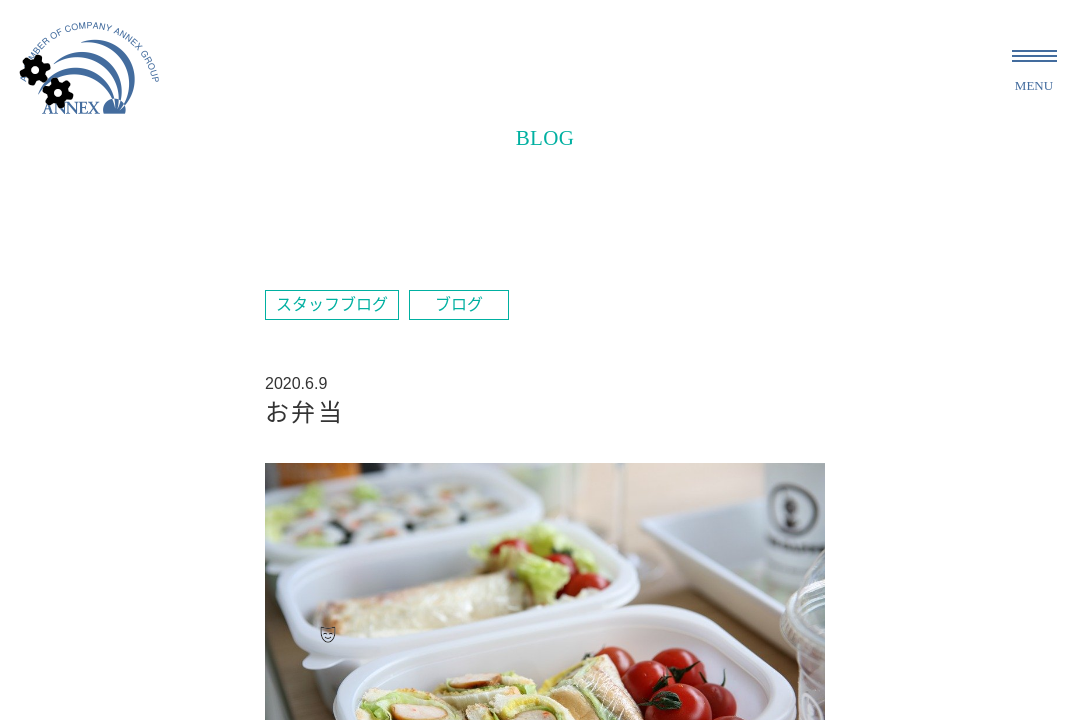 The image size is (1090, 720). Describe the element at coordinates (328, 634) in the screenshot. I see `access theater or entertainment mode` at that location.